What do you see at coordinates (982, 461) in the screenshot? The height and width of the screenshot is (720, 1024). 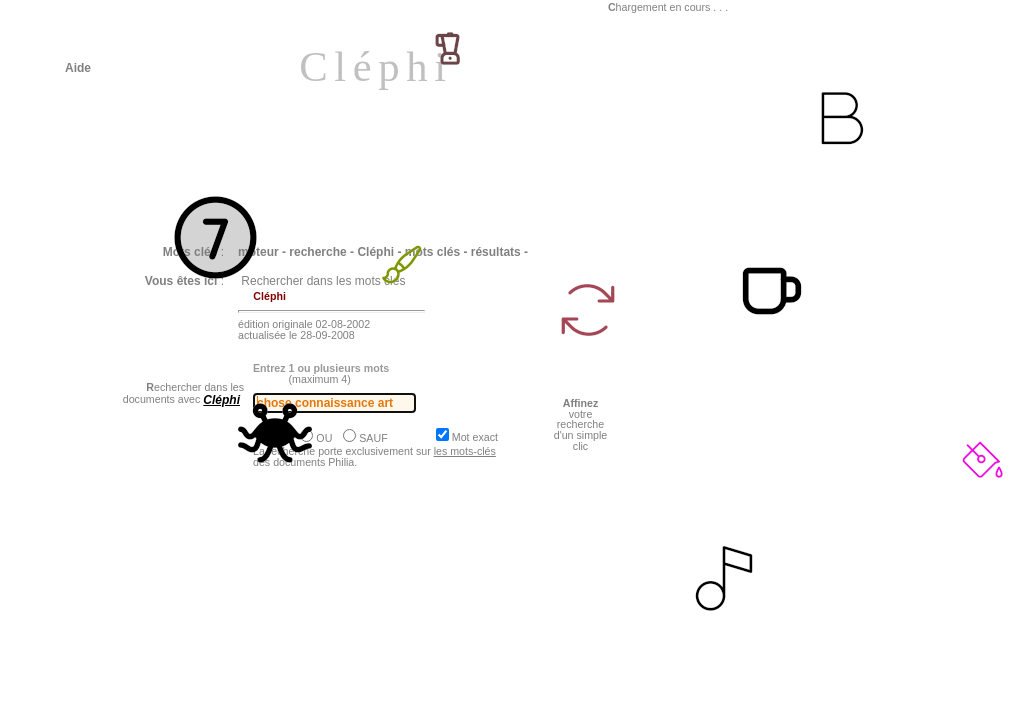 I see `fill an area with color` at bounding box center [982, 461].